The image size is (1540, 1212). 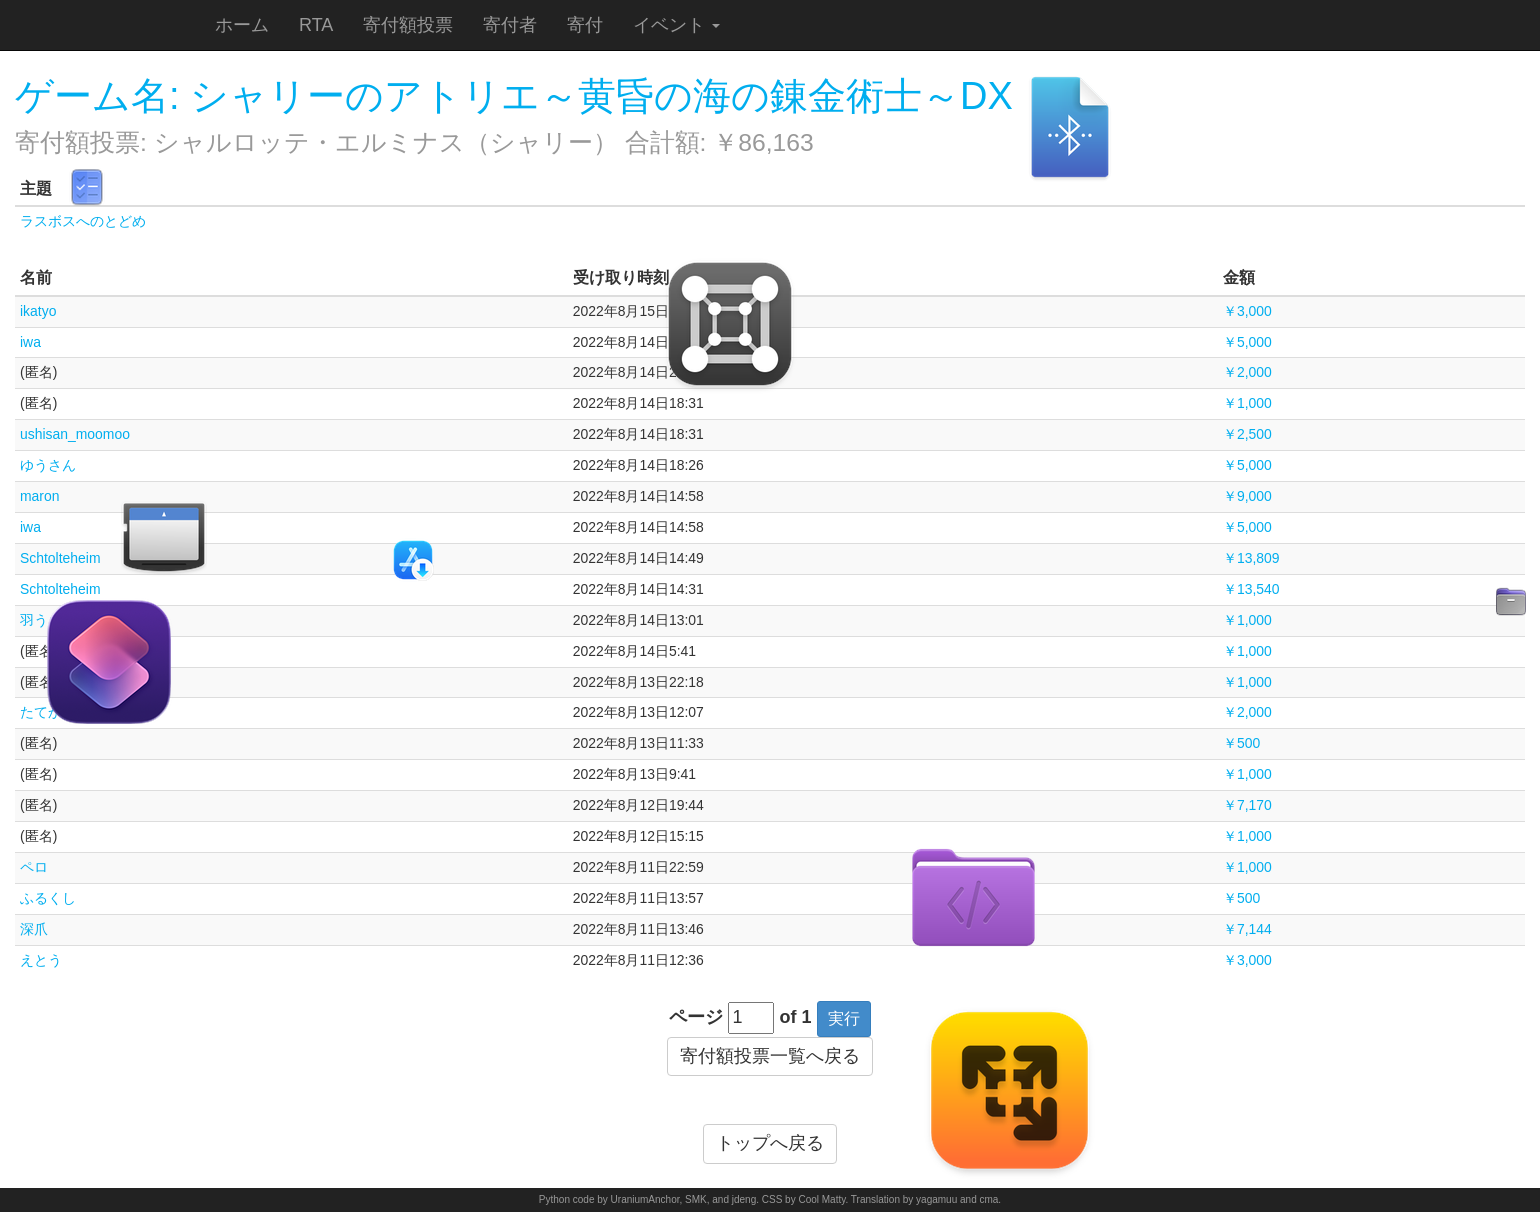 I want to click on open the file manager application, so click(x=1511, y=601).